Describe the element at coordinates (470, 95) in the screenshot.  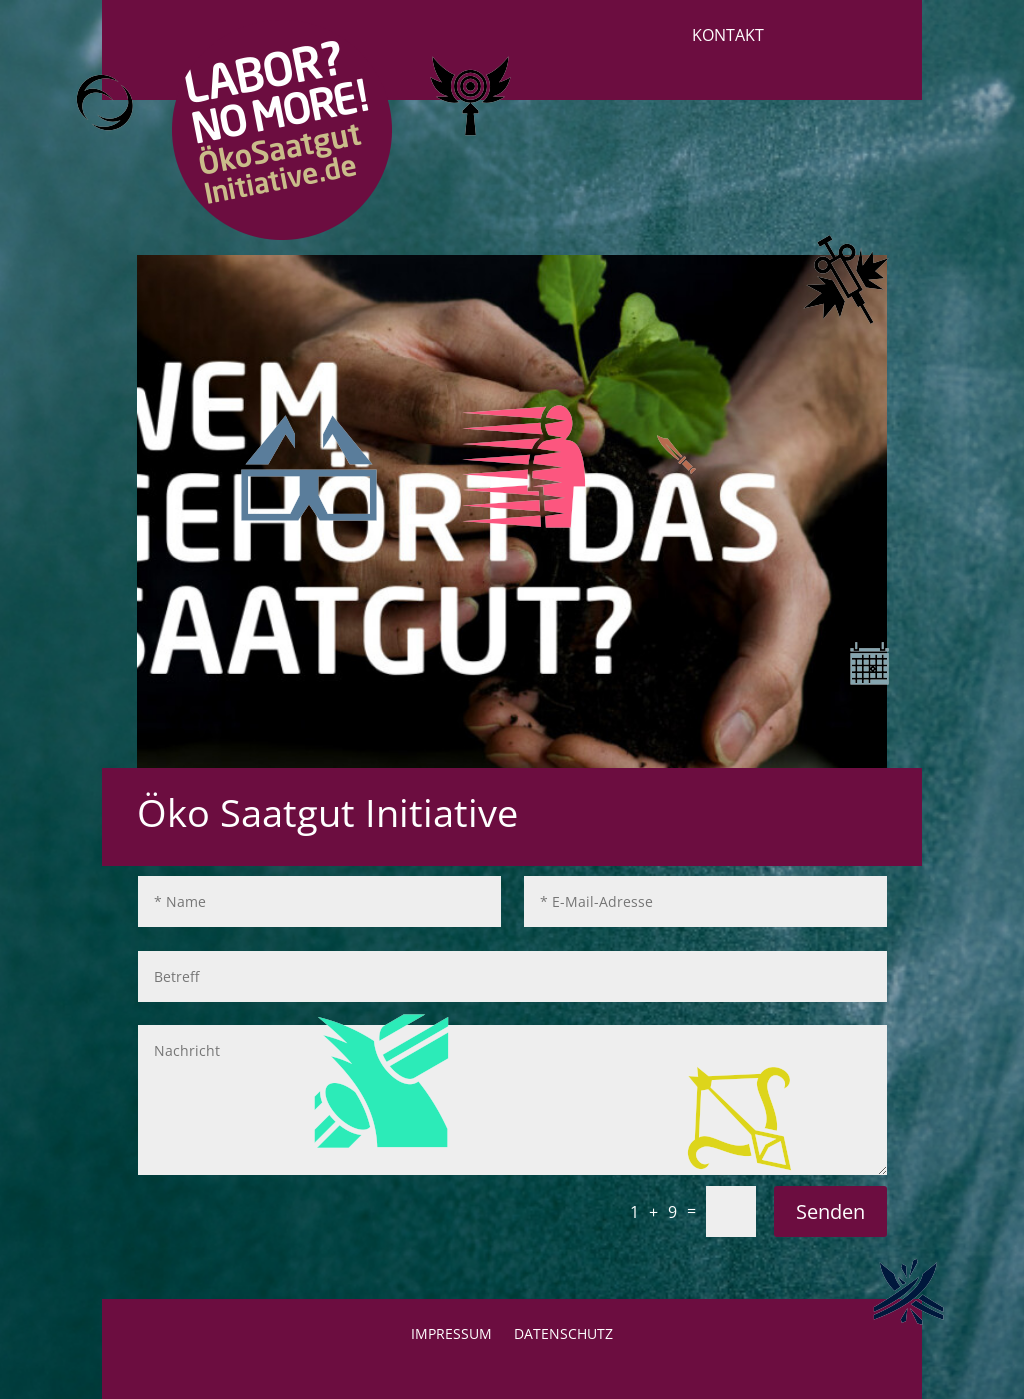
I see `track a moving objective or target` at that location.